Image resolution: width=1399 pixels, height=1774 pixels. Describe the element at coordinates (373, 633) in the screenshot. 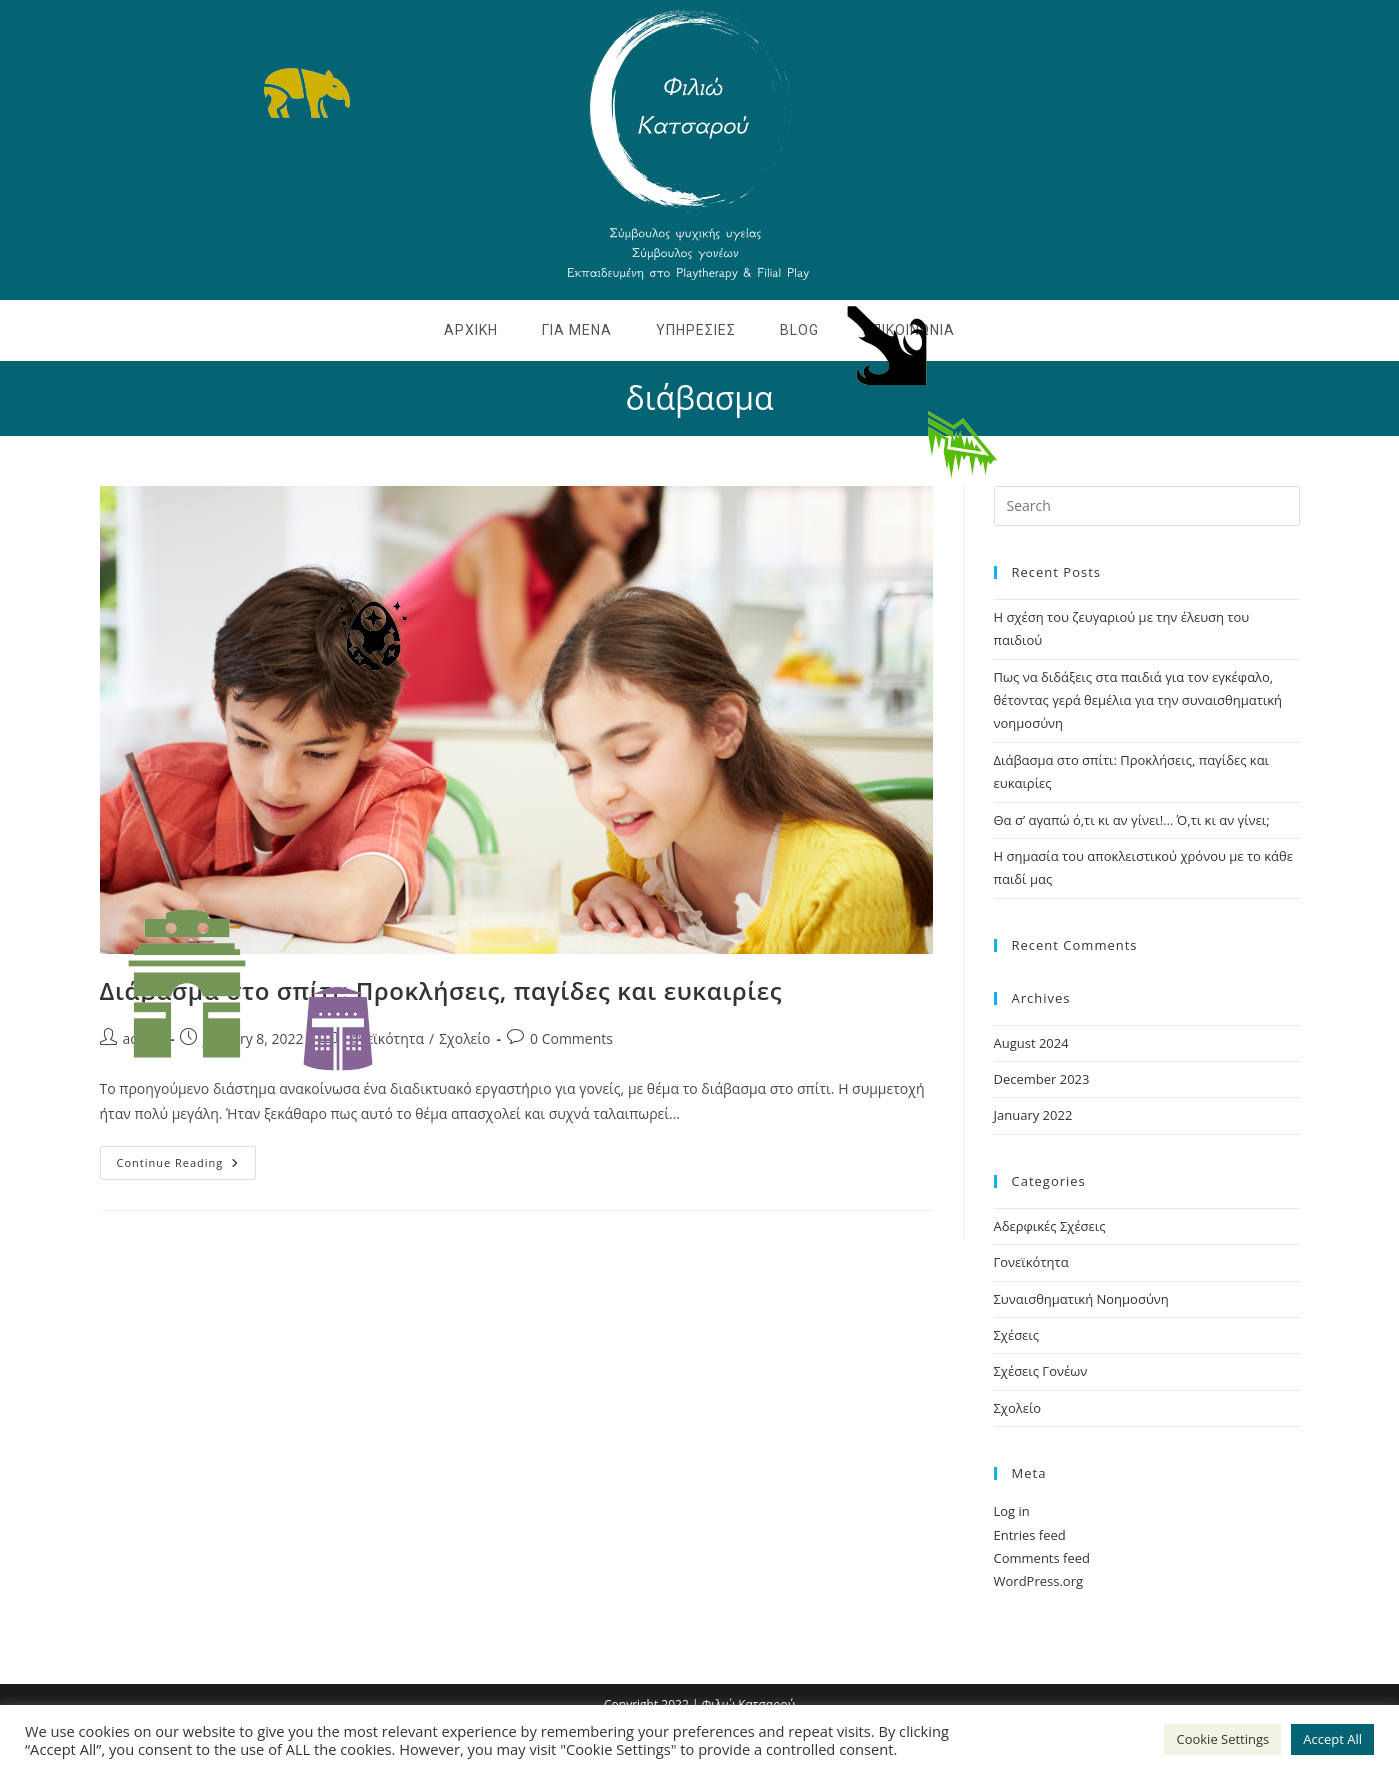

I see `a cosmic or celestial themed collectible item` at that location.